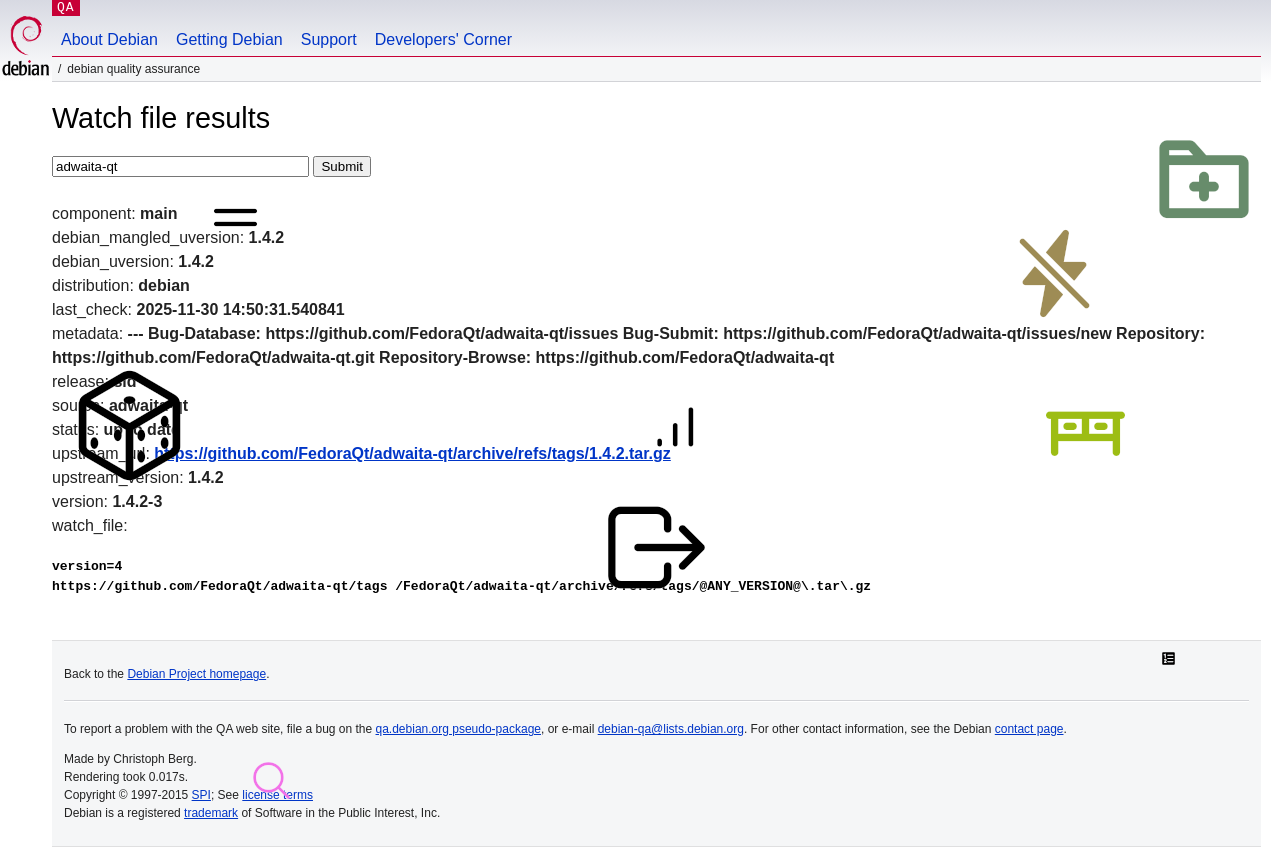 The height and width of the screenshot is (847, 1271). I want to click on search for content or items, so click(271, 780).